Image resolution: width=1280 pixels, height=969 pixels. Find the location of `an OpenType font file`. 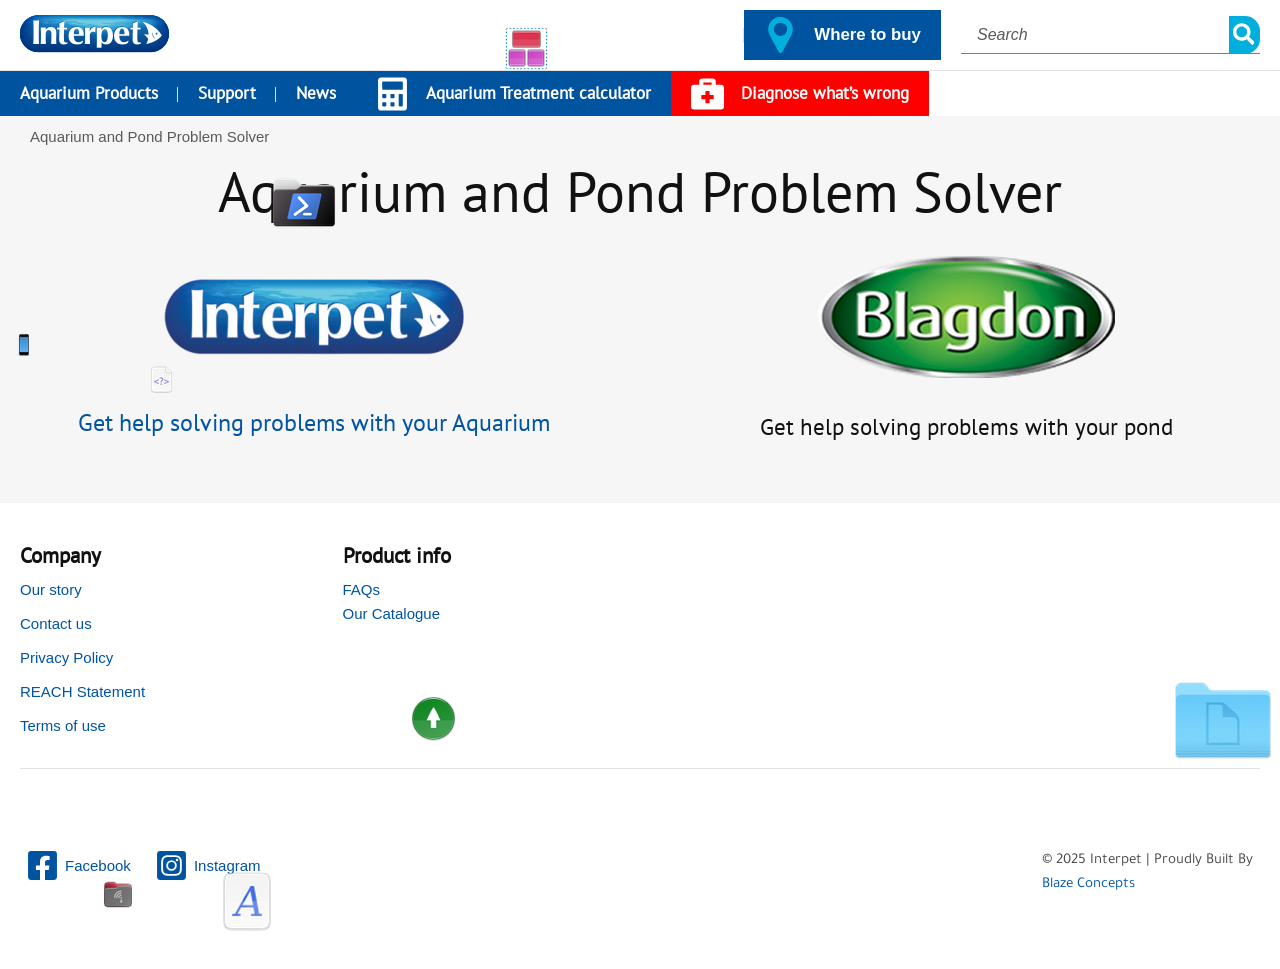

an OpenType font file is located at coordinates (247, 901).